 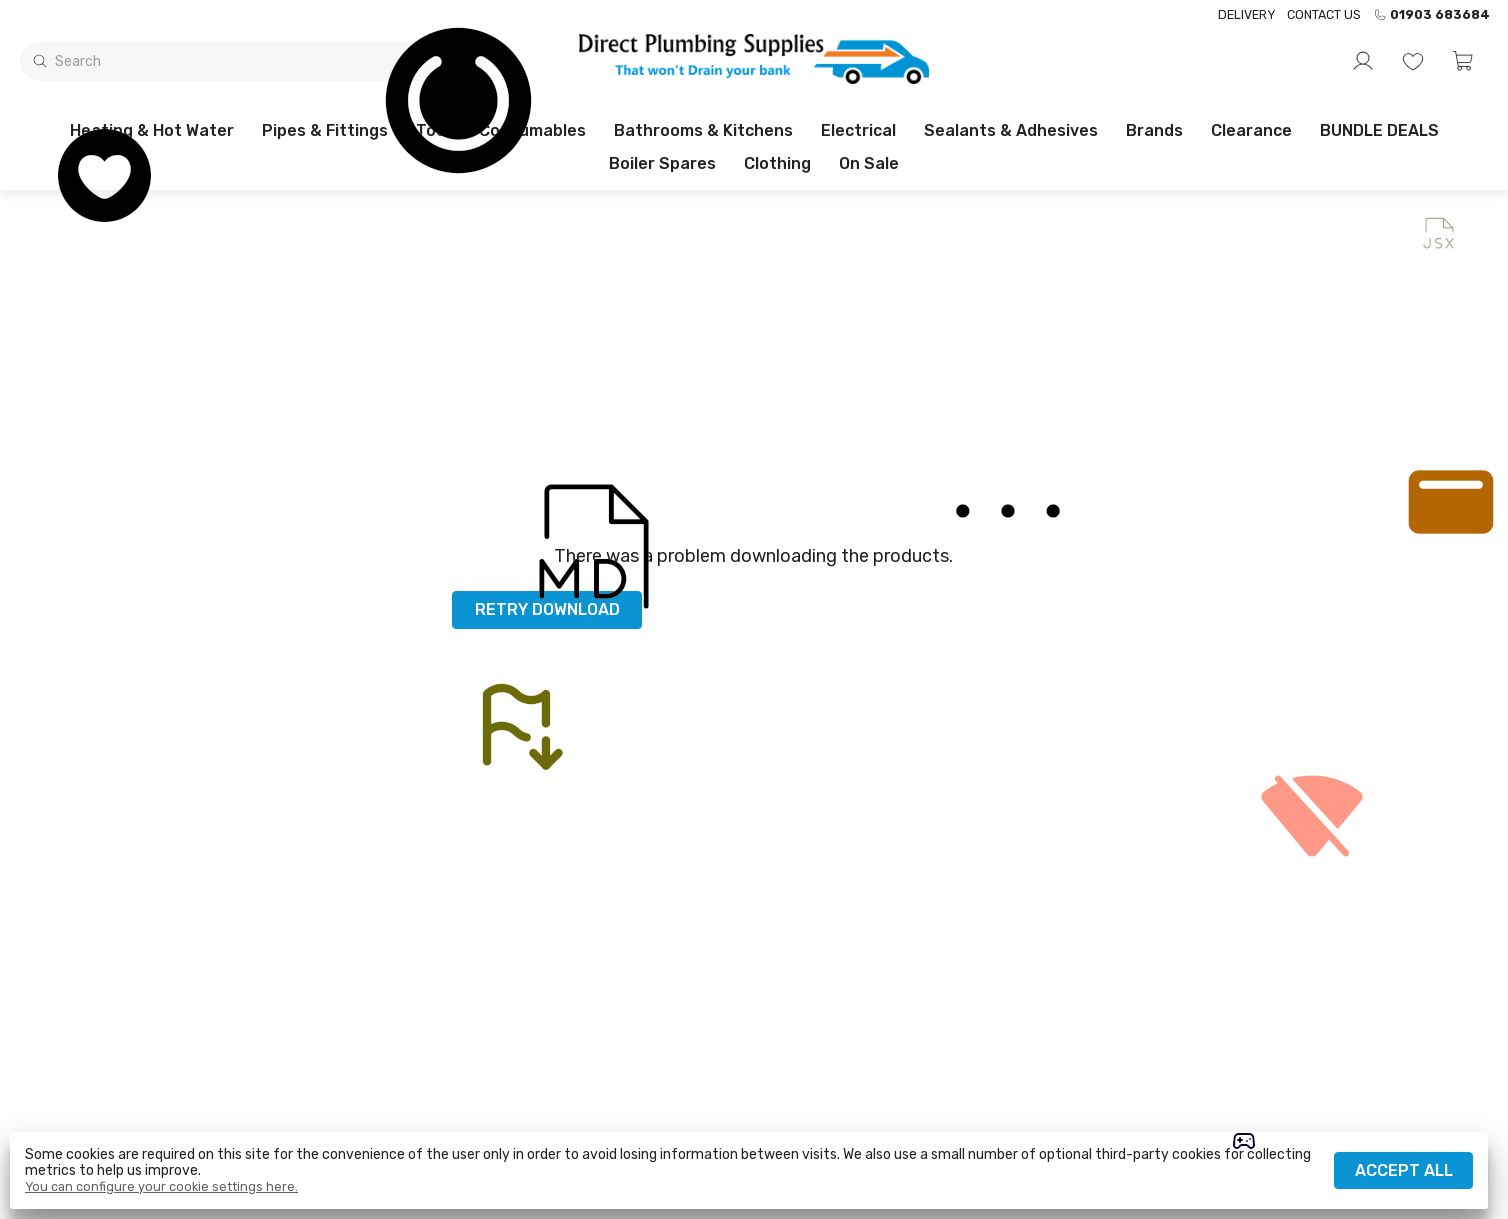 What do you see at coordinates (104, 175) in the screenshot?
I see `like or favorite an item in your feed` at bounding box center [104, 175].